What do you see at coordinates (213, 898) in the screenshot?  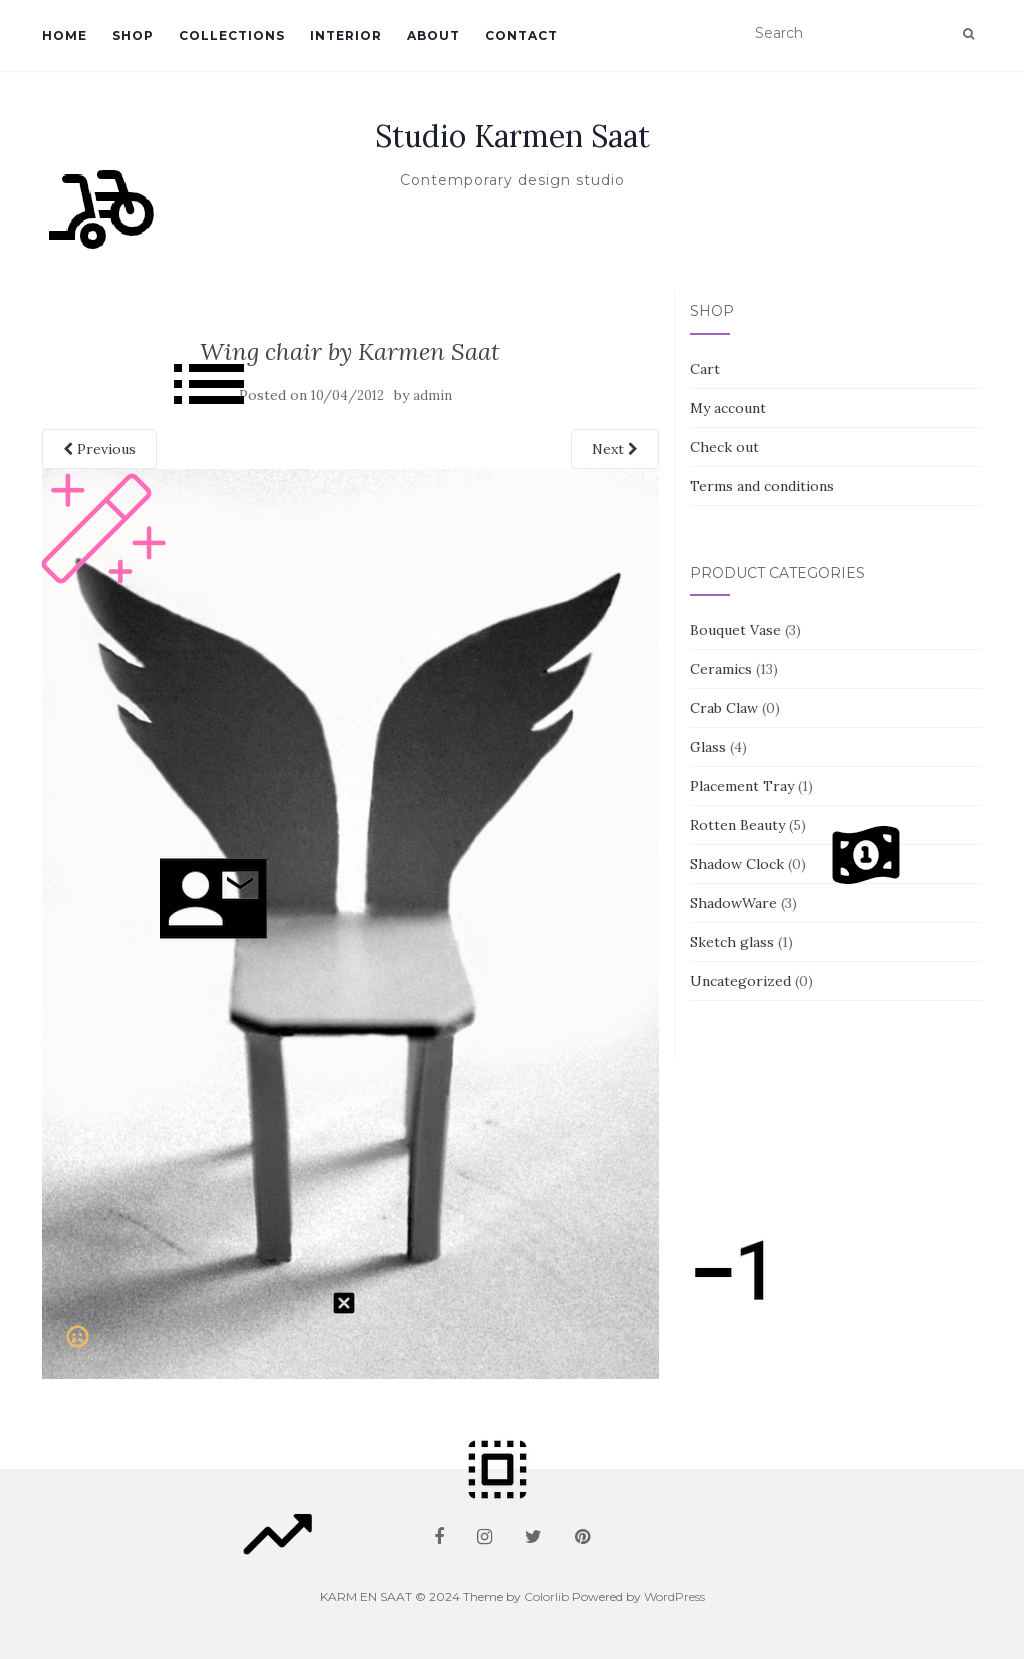 I see `access contact information via email` at bounding box center [213, 898].